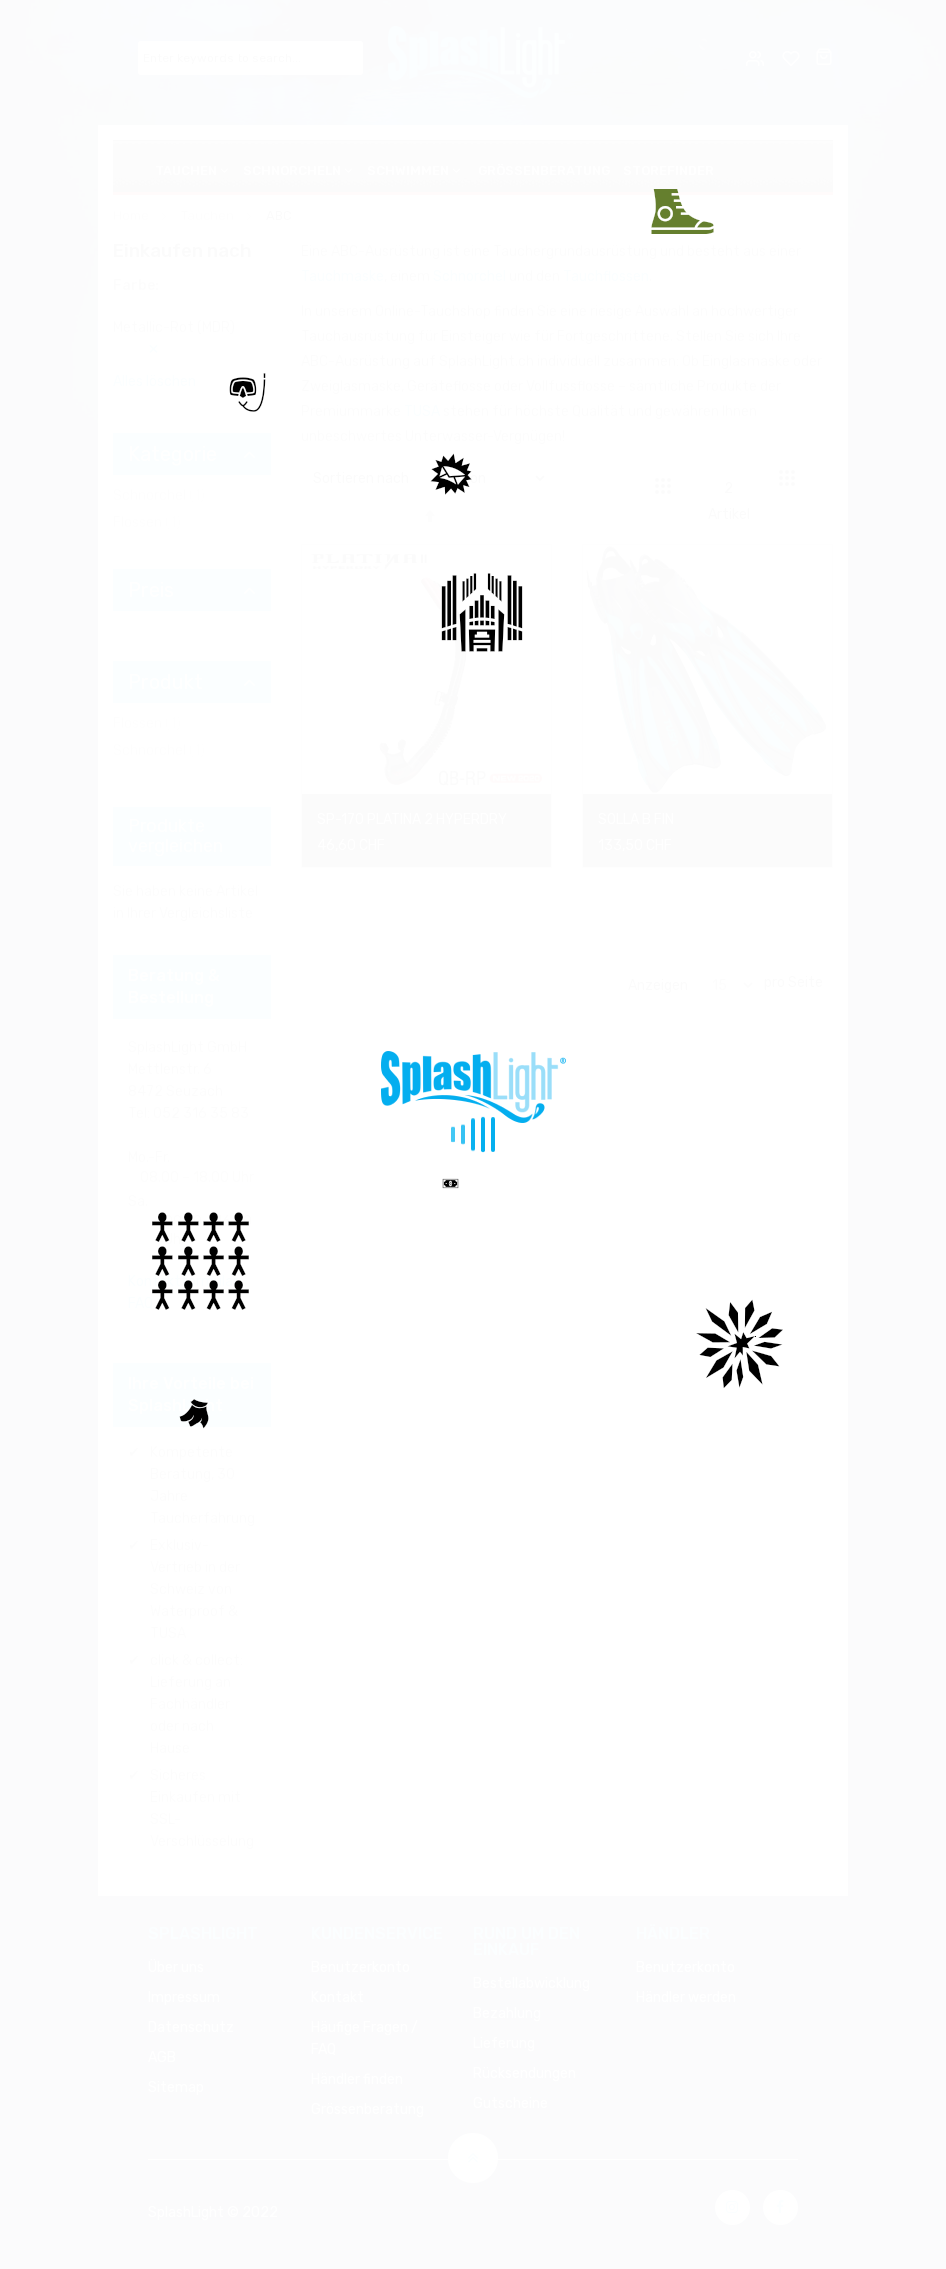 The image size is (946, 2269). Describe the element at coordinates (201, 1260) in the screenshot. I see `indicates a group or team of players` at that location.